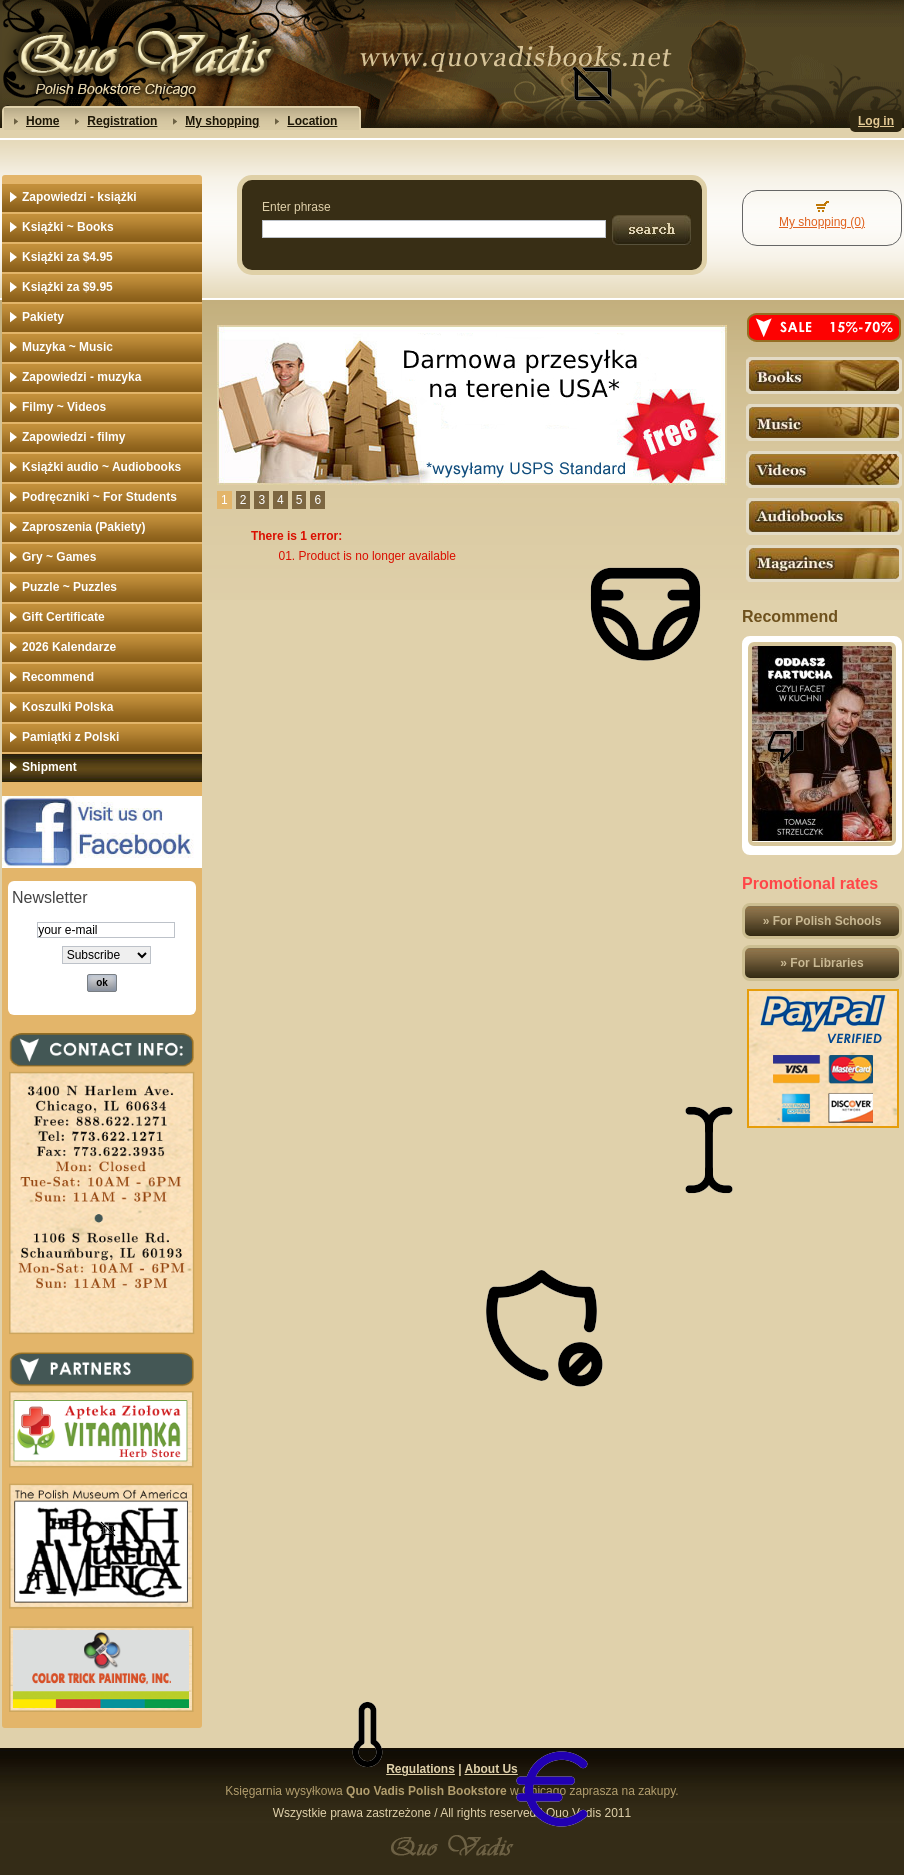  I want to click on indicates an active text input field, so click(709, 1150).